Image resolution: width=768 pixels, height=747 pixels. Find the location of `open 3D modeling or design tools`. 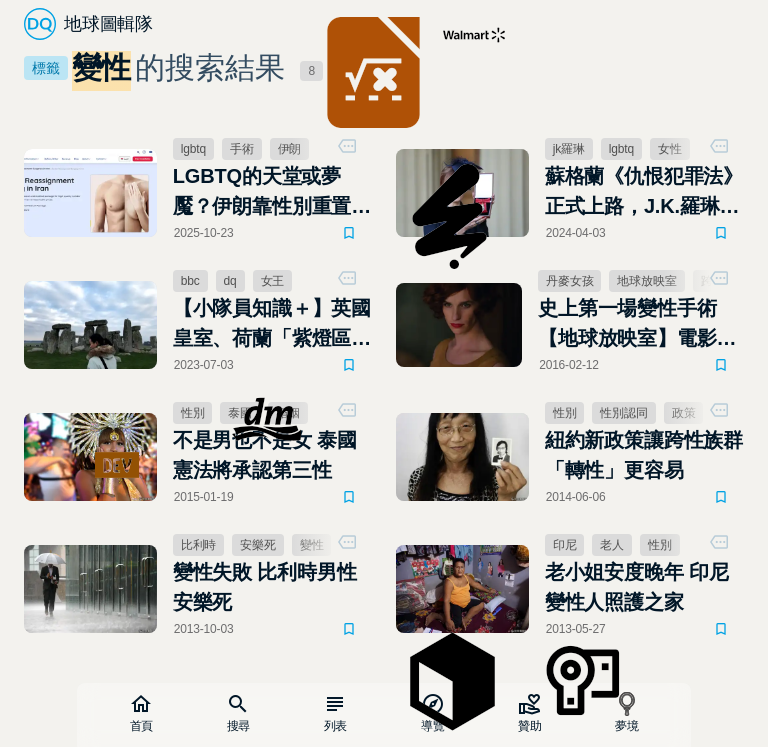

open 3D modeling or design tools is located at coordinates (452, 681).